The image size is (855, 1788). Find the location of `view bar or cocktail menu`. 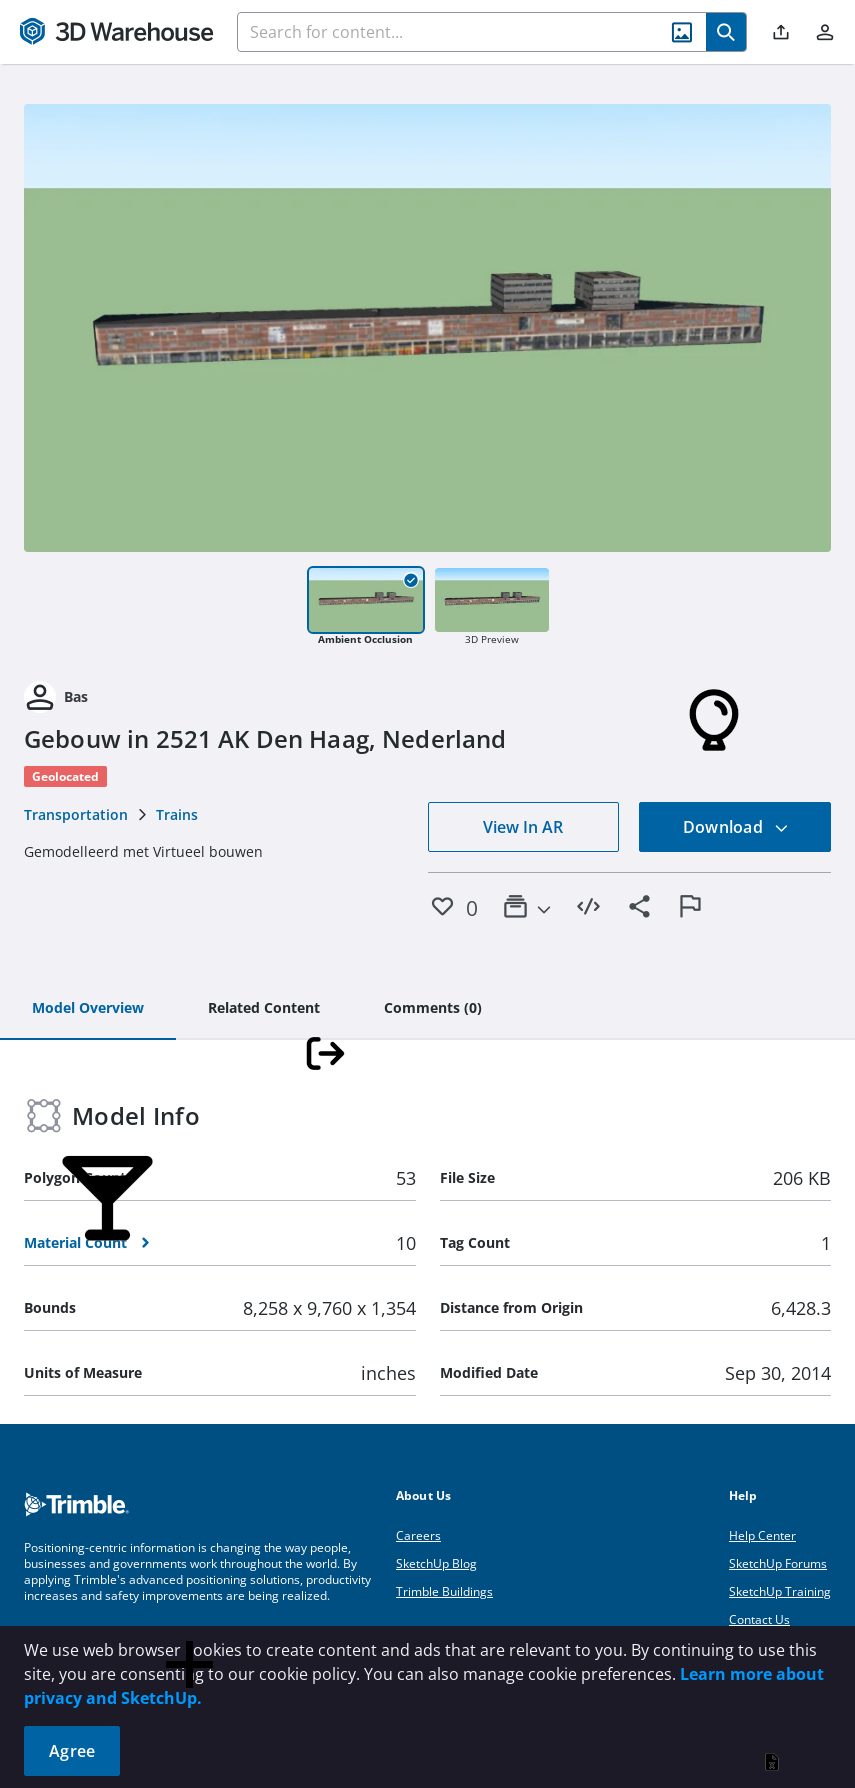

view bar or cocktail menu is located at coordinates (107, 1195).